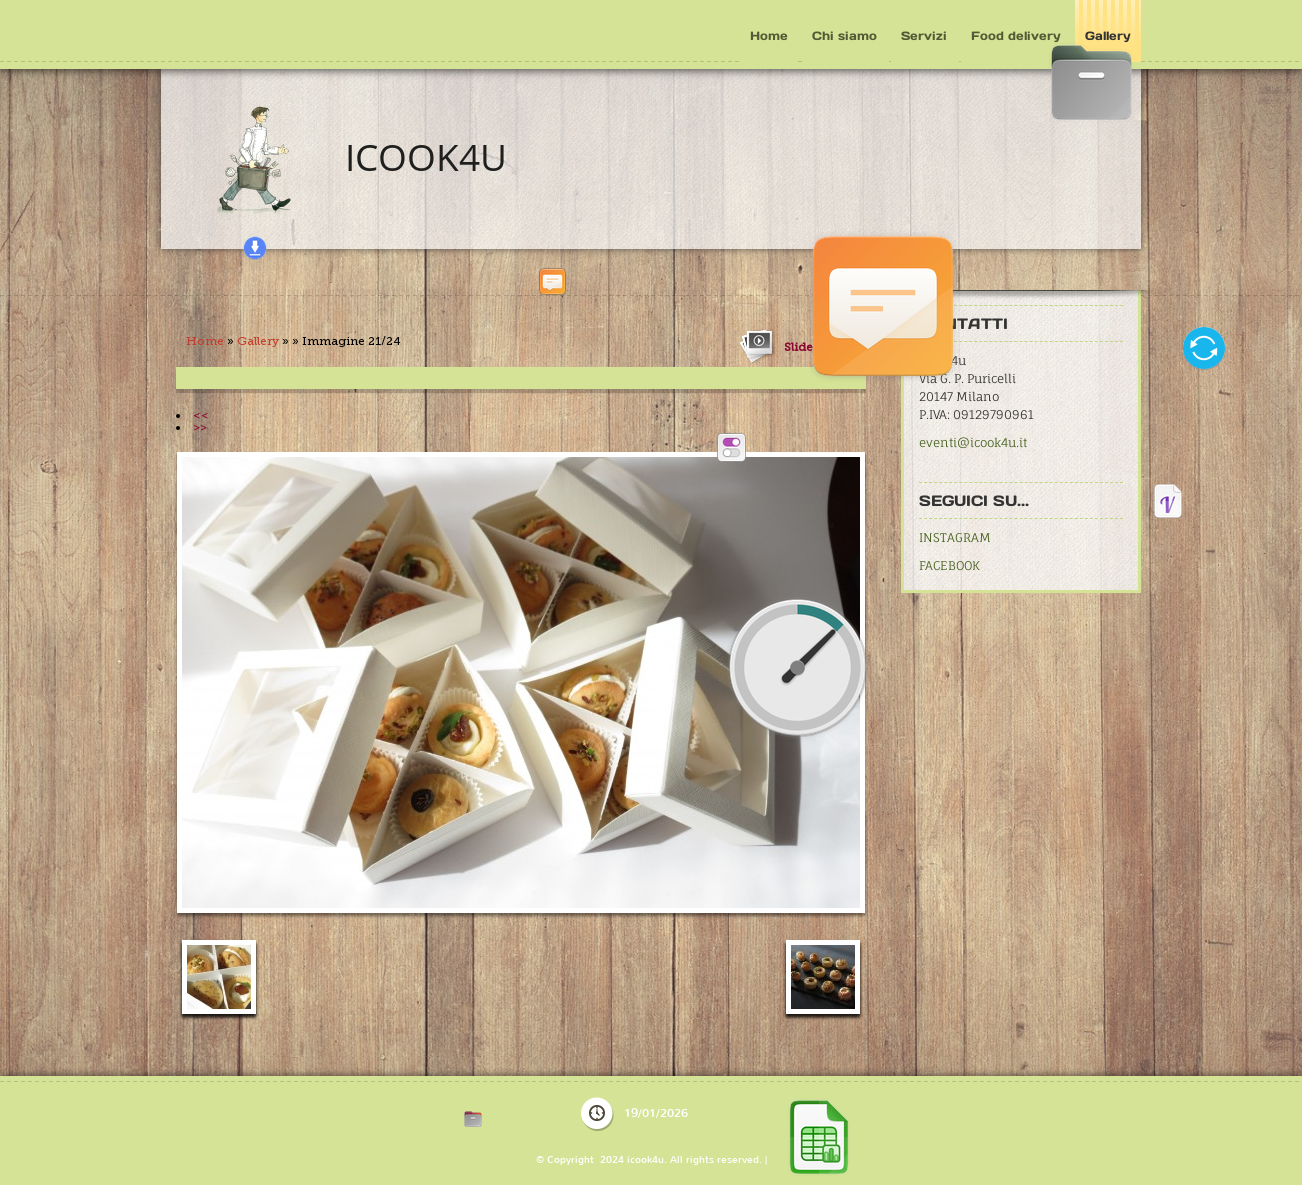 The image size is (1302, 1185). Describe the element at coordinates (731, 447) in the screenshot. I see `open unity tweak tool settings` at that location.